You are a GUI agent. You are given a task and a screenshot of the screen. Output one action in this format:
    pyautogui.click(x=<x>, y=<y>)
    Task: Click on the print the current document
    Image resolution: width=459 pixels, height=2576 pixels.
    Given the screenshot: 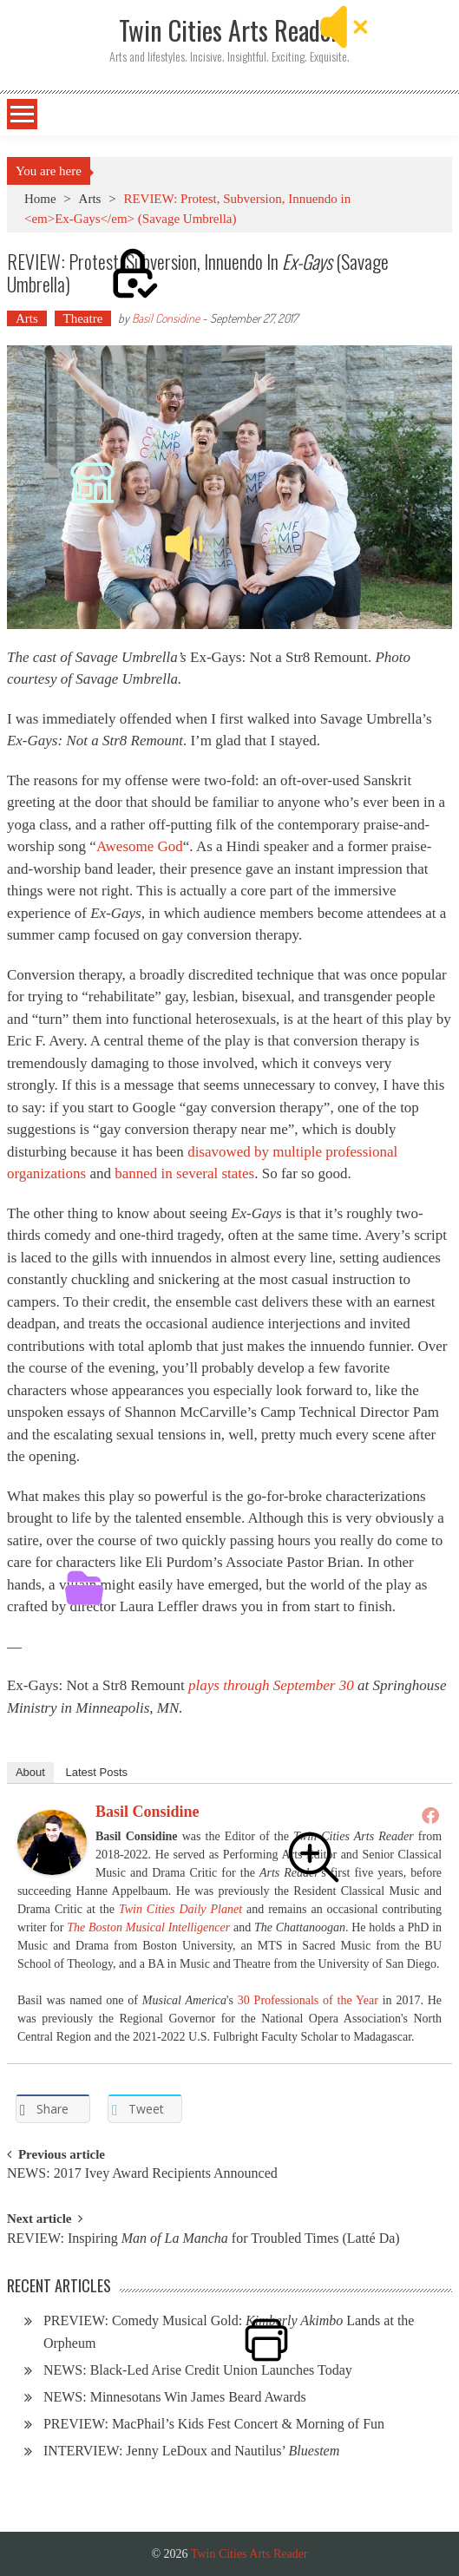 What is the action you would take?
    pyautogui.click(x=266, y=2340)
    